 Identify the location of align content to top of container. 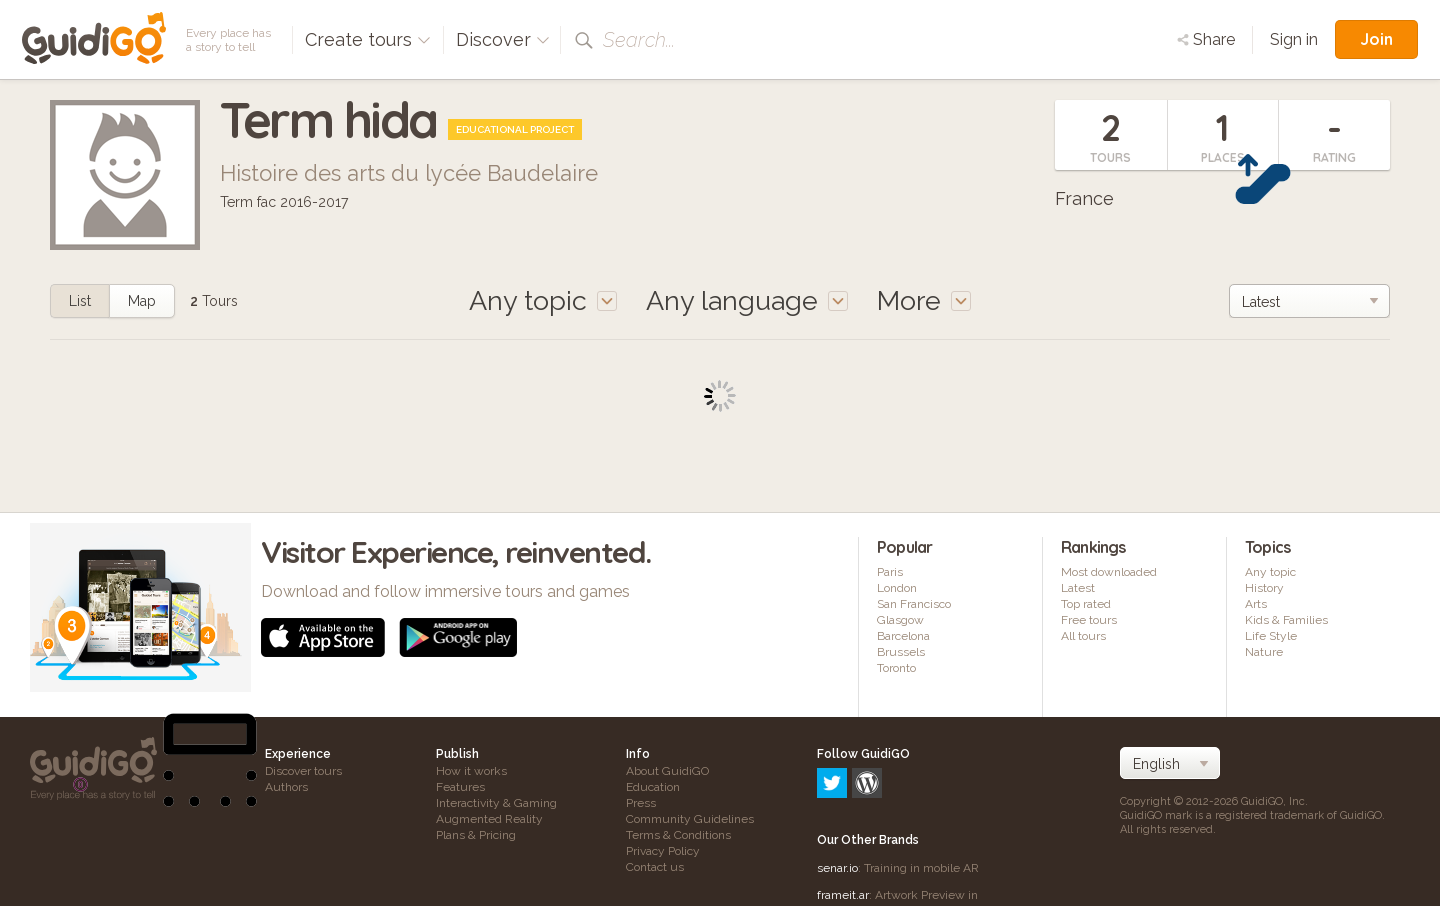
(210, 760).